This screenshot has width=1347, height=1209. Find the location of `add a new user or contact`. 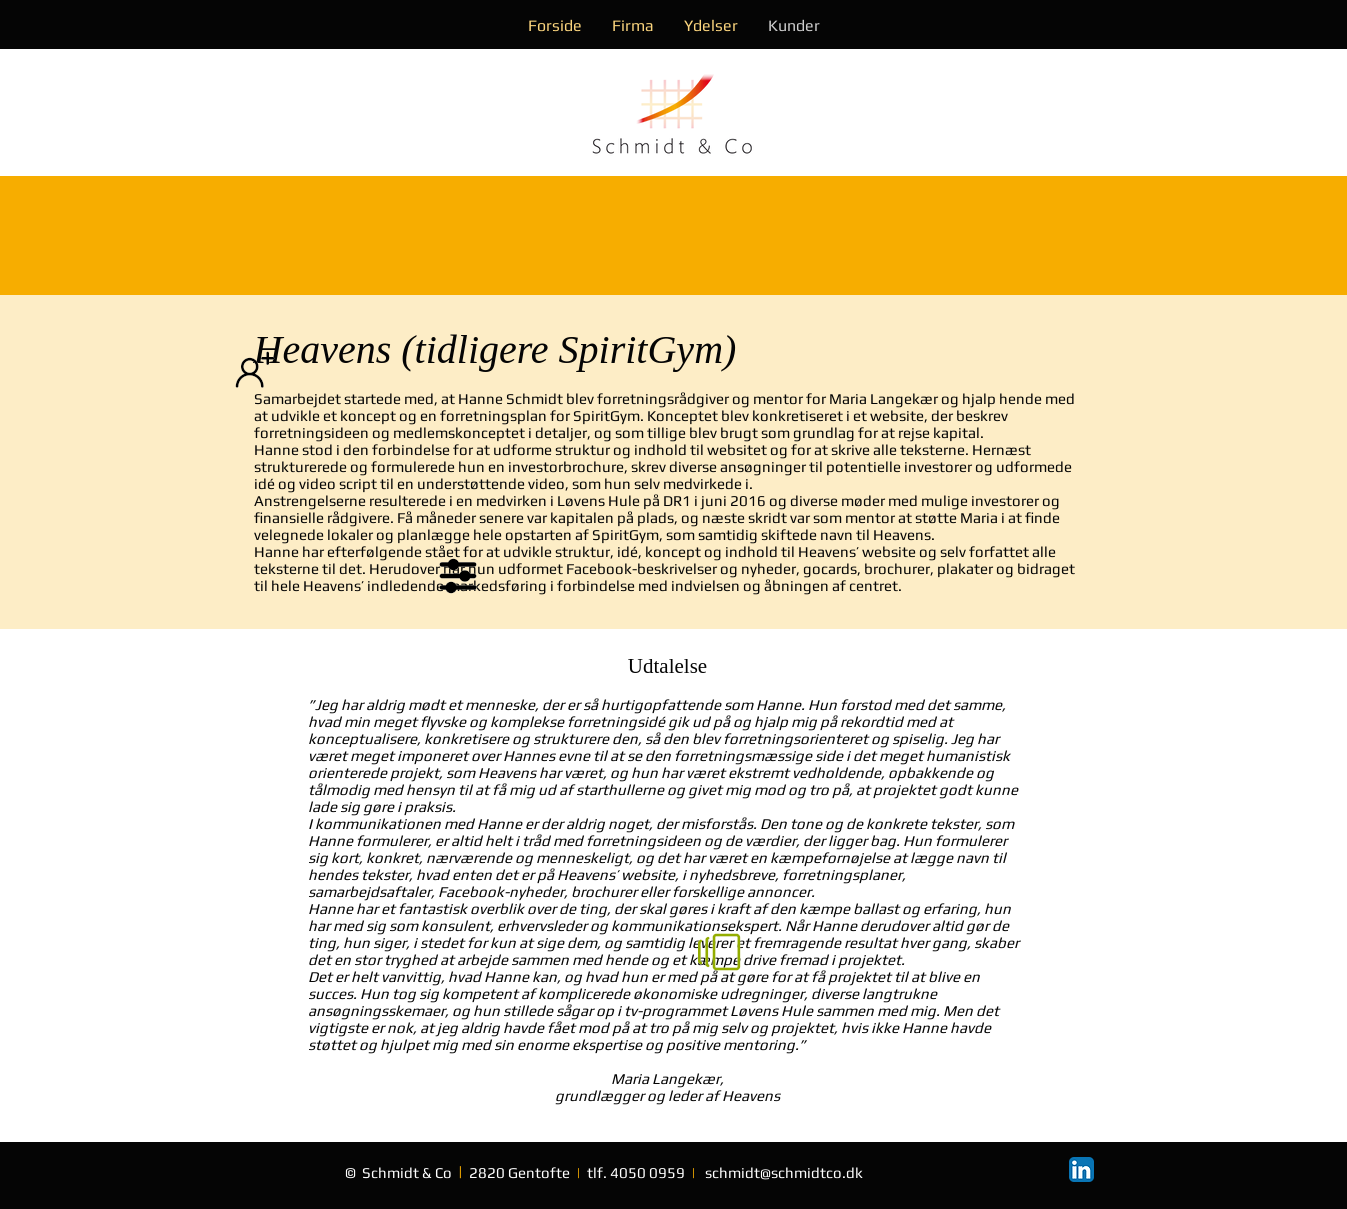

add a new user or contact is located at coordinates (255, 371).